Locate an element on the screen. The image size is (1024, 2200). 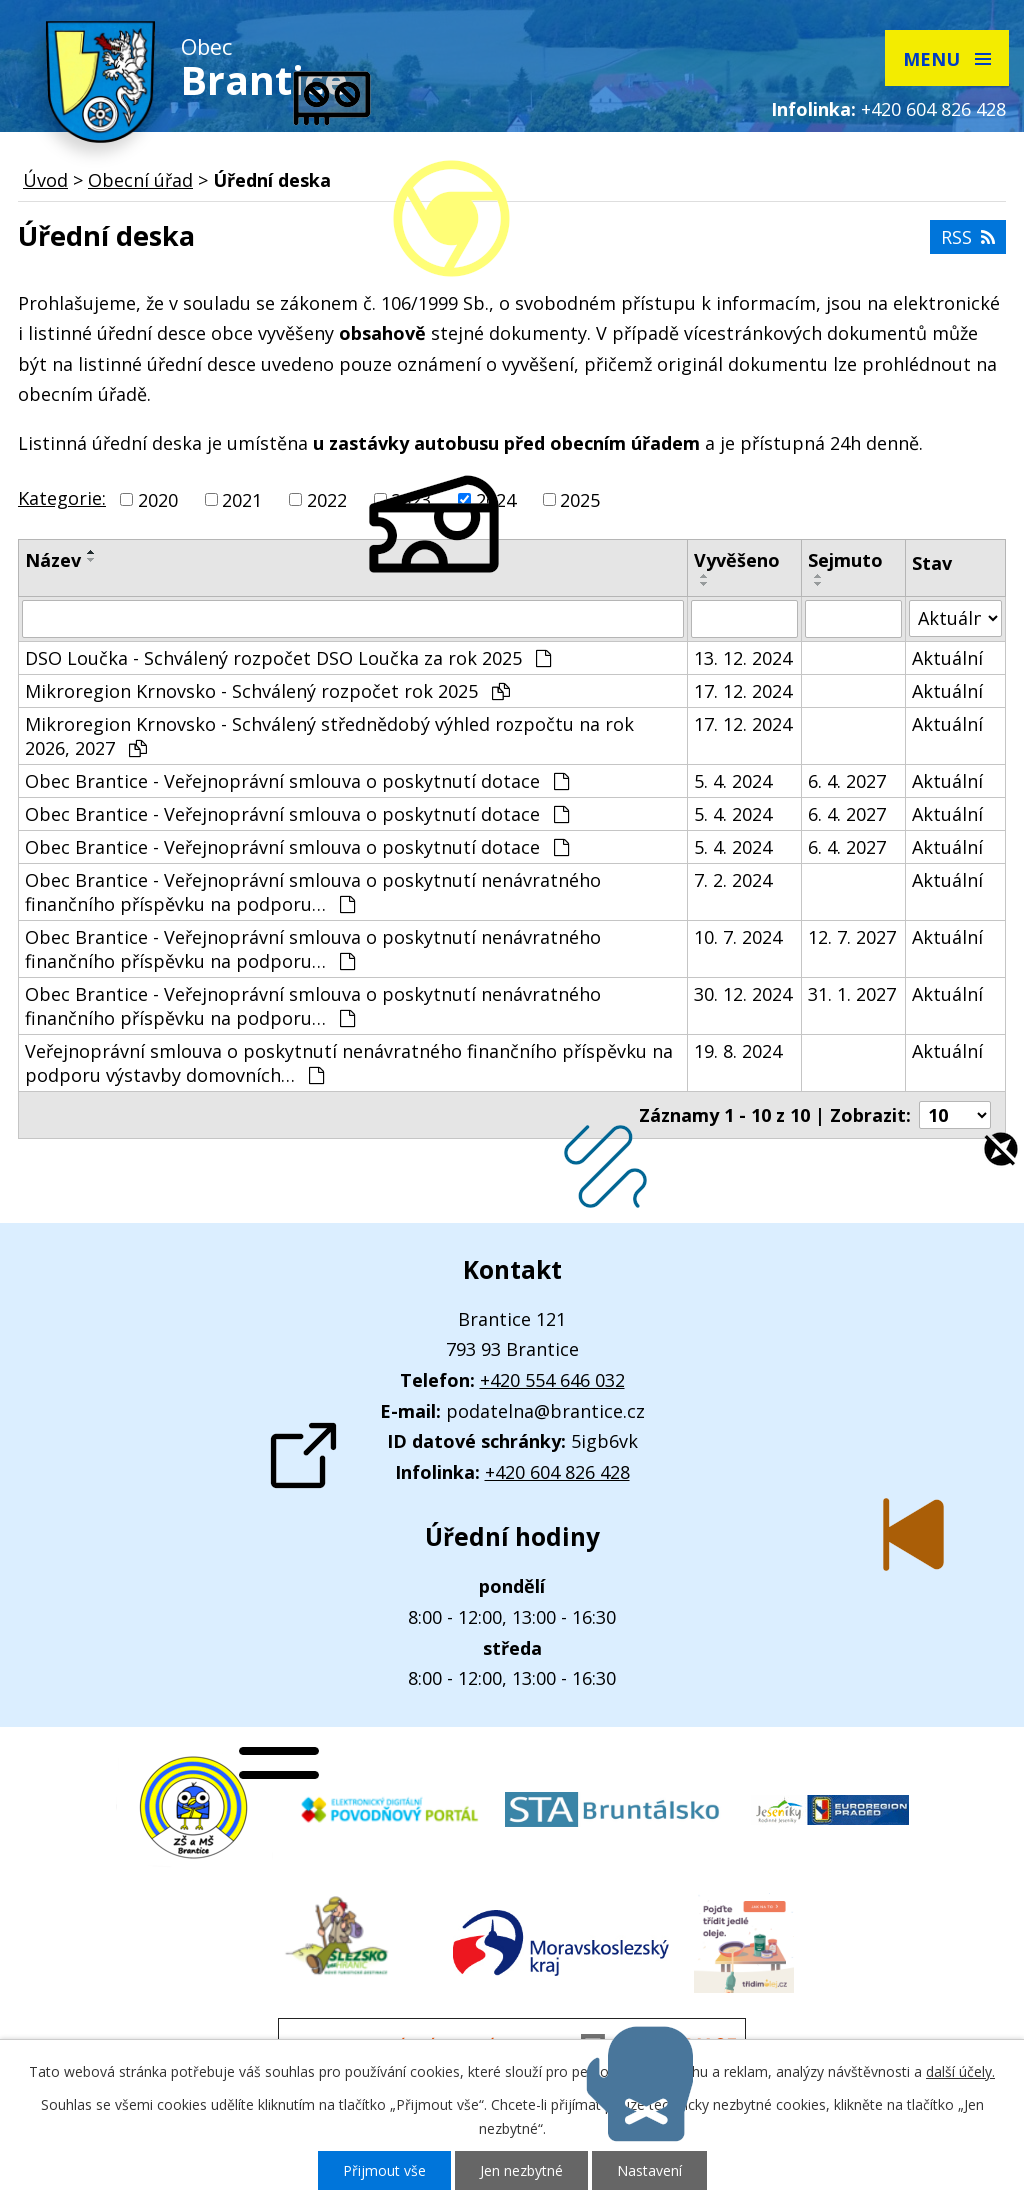
view graphics card or GPU information is located at coordinates (332, 97).